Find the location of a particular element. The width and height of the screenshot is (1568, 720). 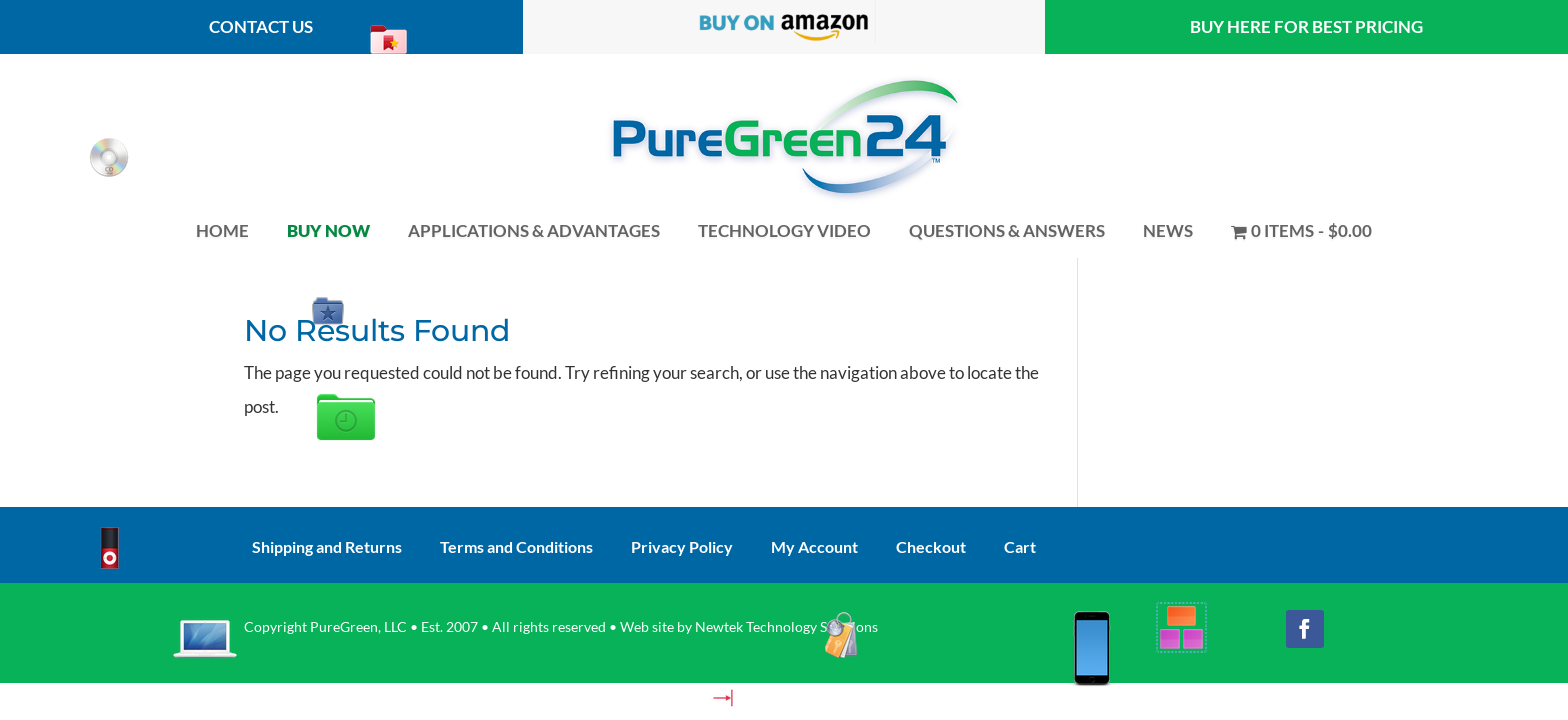

access CD-RW disc drive is located at coordinates (109, 158).